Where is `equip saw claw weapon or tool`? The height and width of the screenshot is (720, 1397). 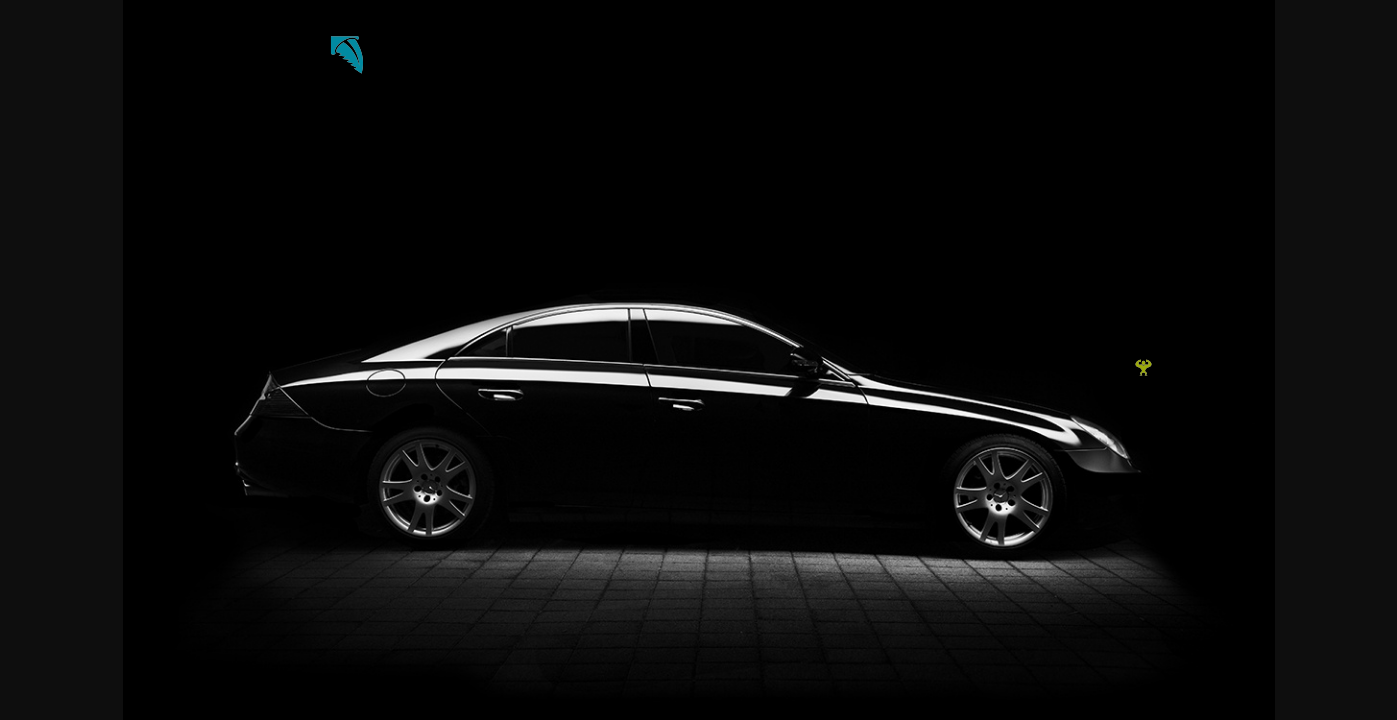
equip saw claw weapon or tool is located at coordinates (349, 55).